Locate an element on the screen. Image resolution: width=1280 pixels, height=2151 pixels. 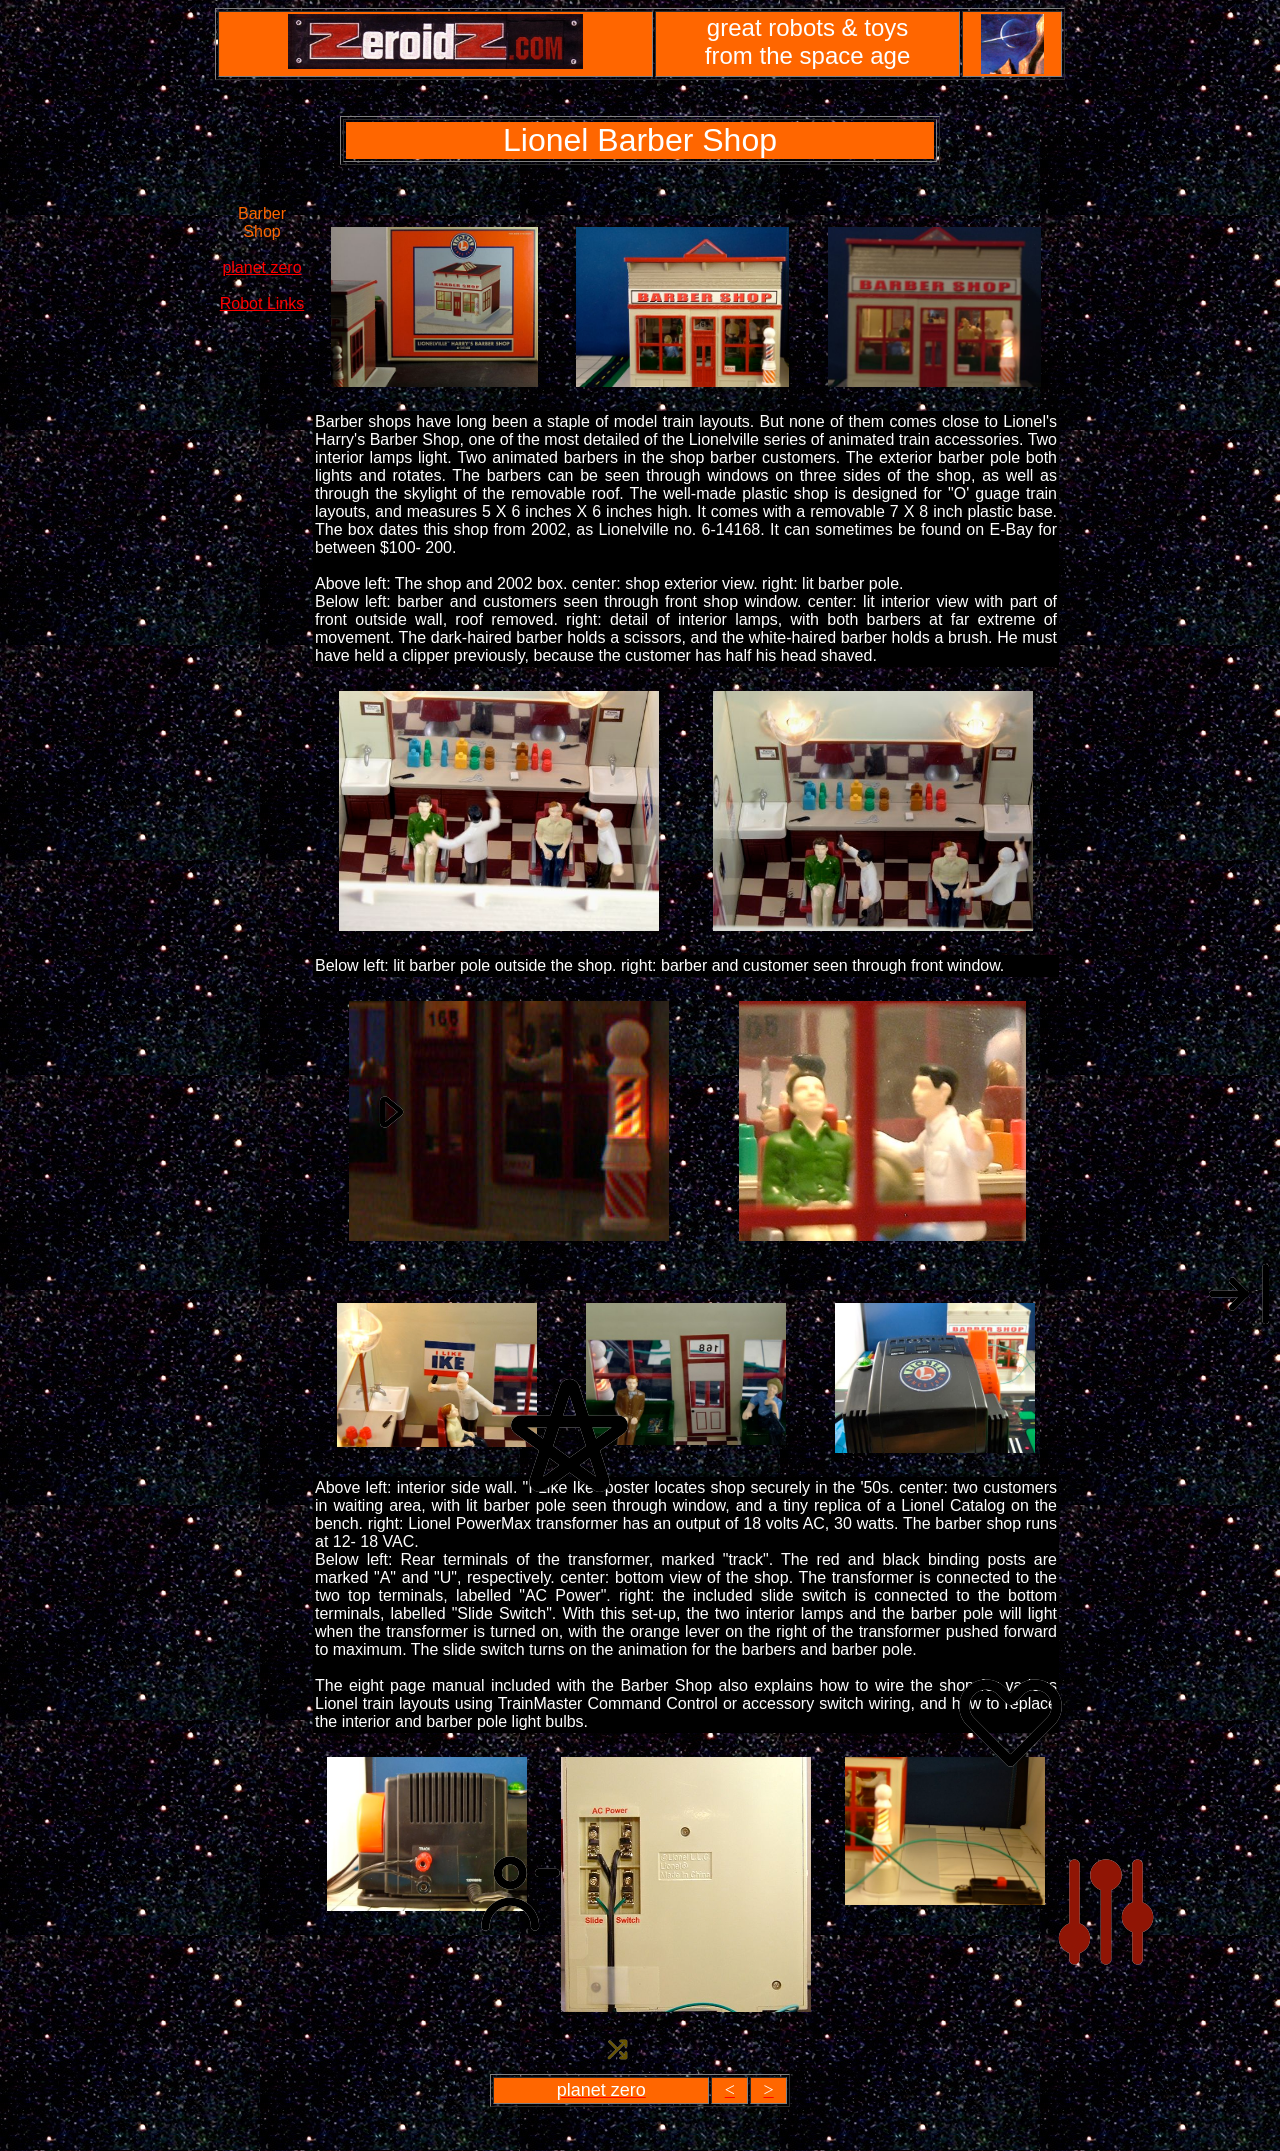
open settings or preferences is located at coordinates (1106, 1912).